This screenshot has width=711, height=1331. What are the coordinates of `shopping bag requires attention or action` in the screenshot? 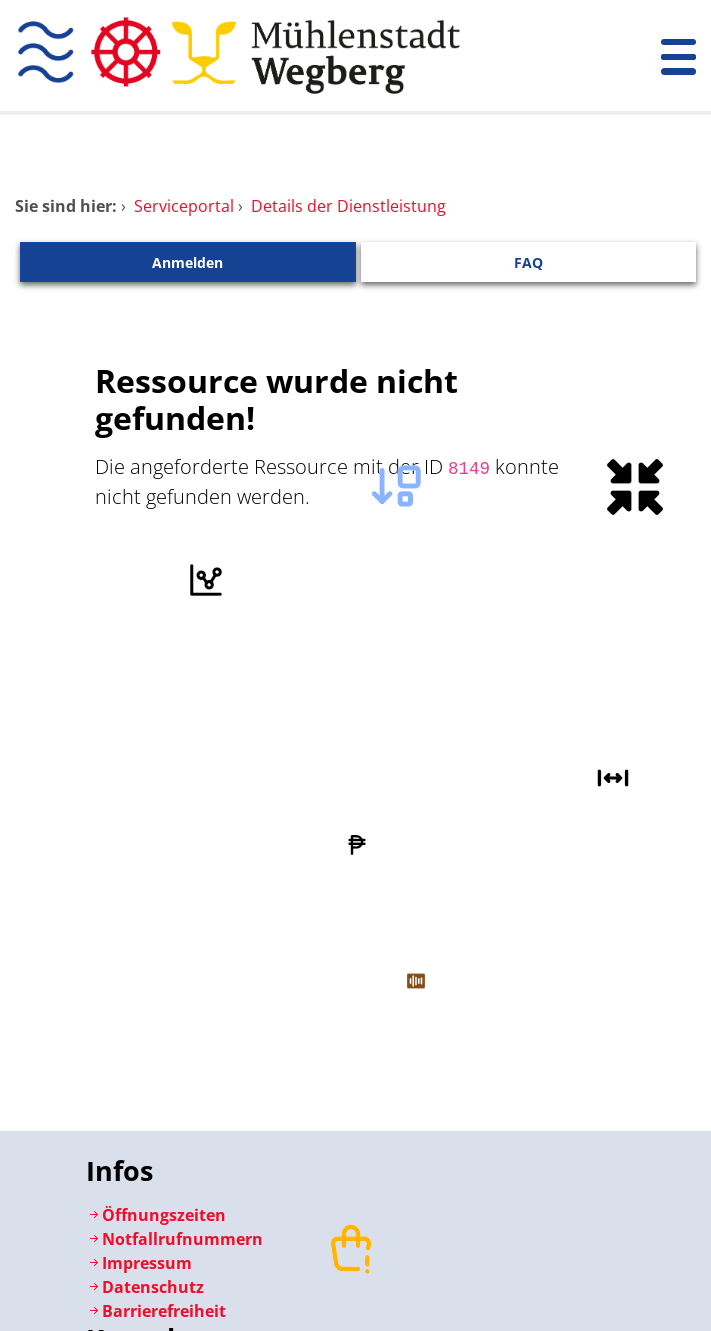 It's located at (351, 1248).